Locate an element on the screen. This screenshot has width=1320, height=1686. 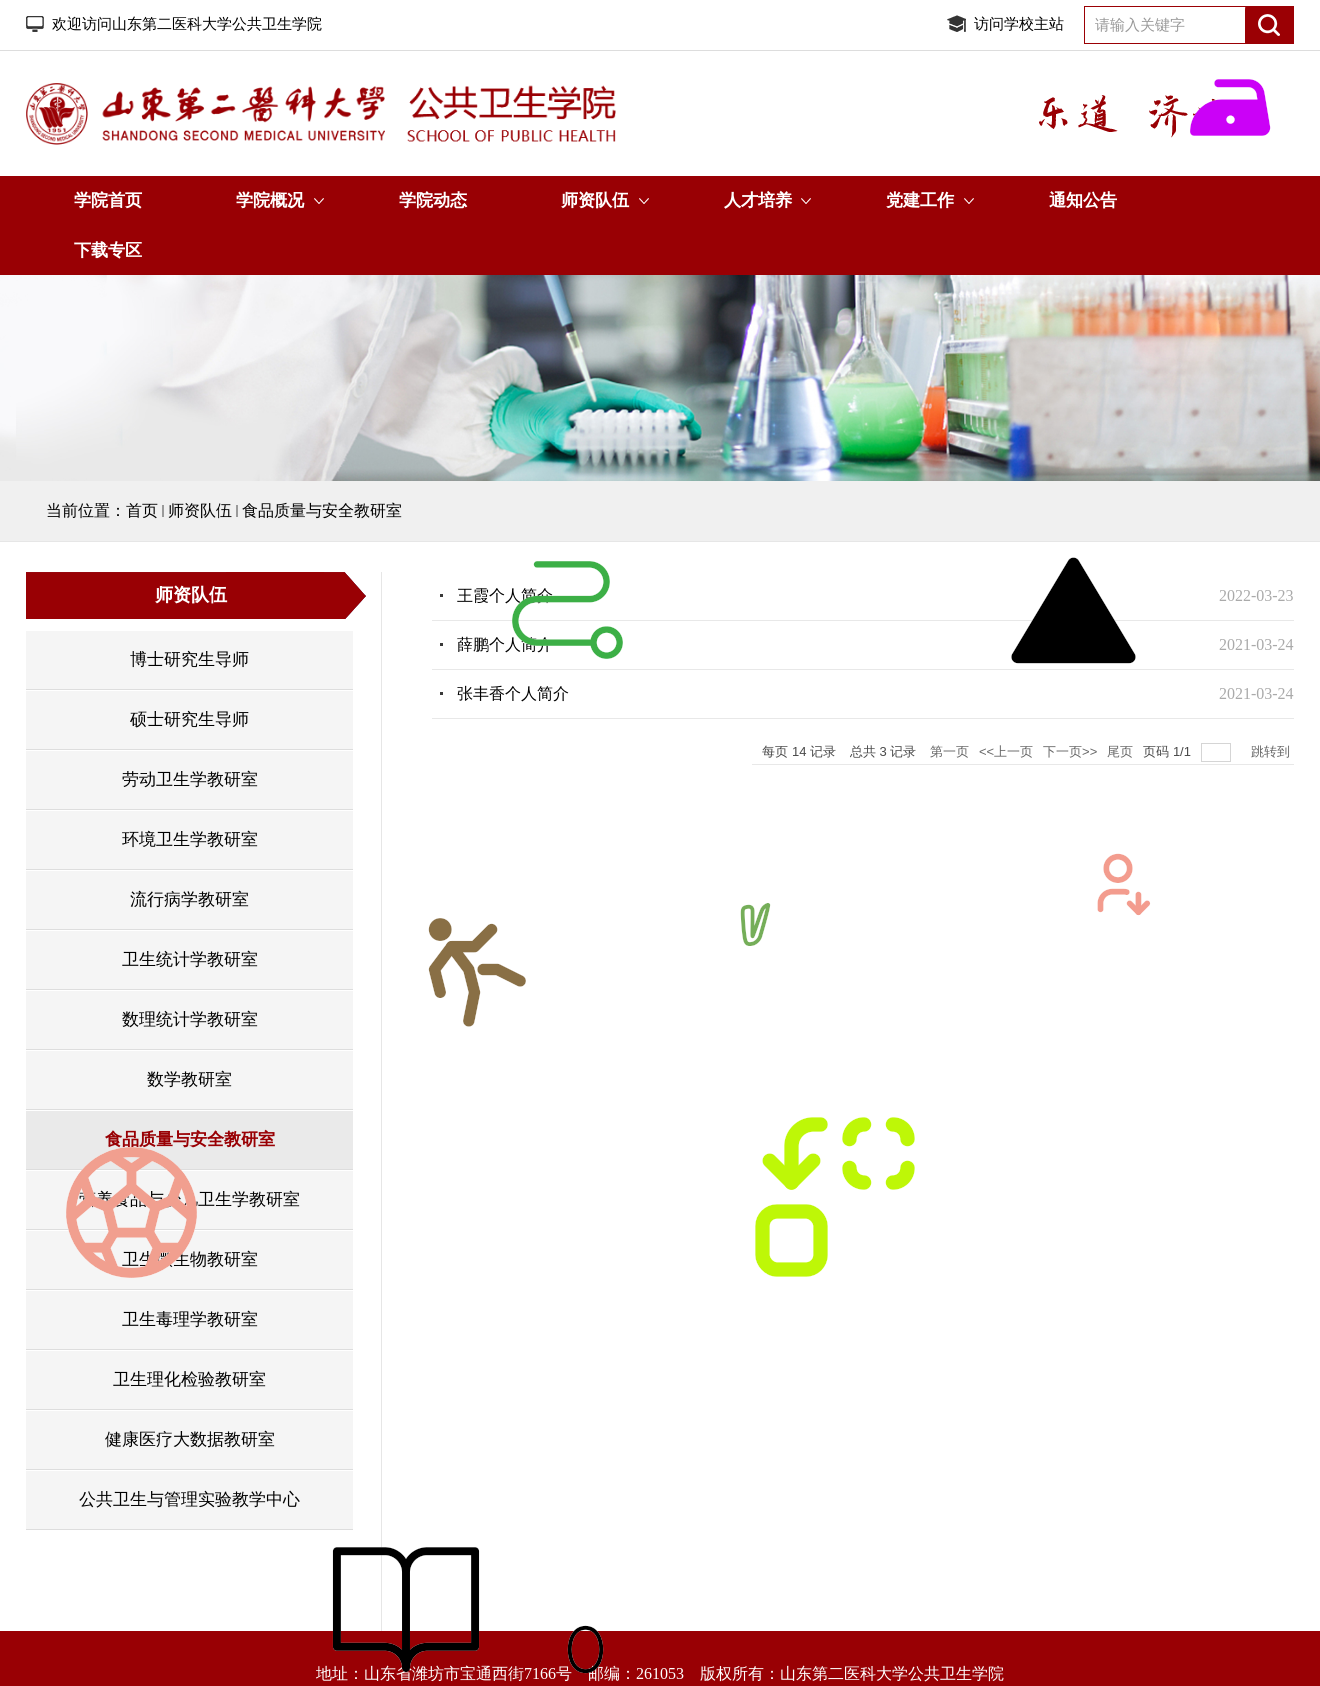
indicates clothing requires ironing is located at coordinates (1230, 107).